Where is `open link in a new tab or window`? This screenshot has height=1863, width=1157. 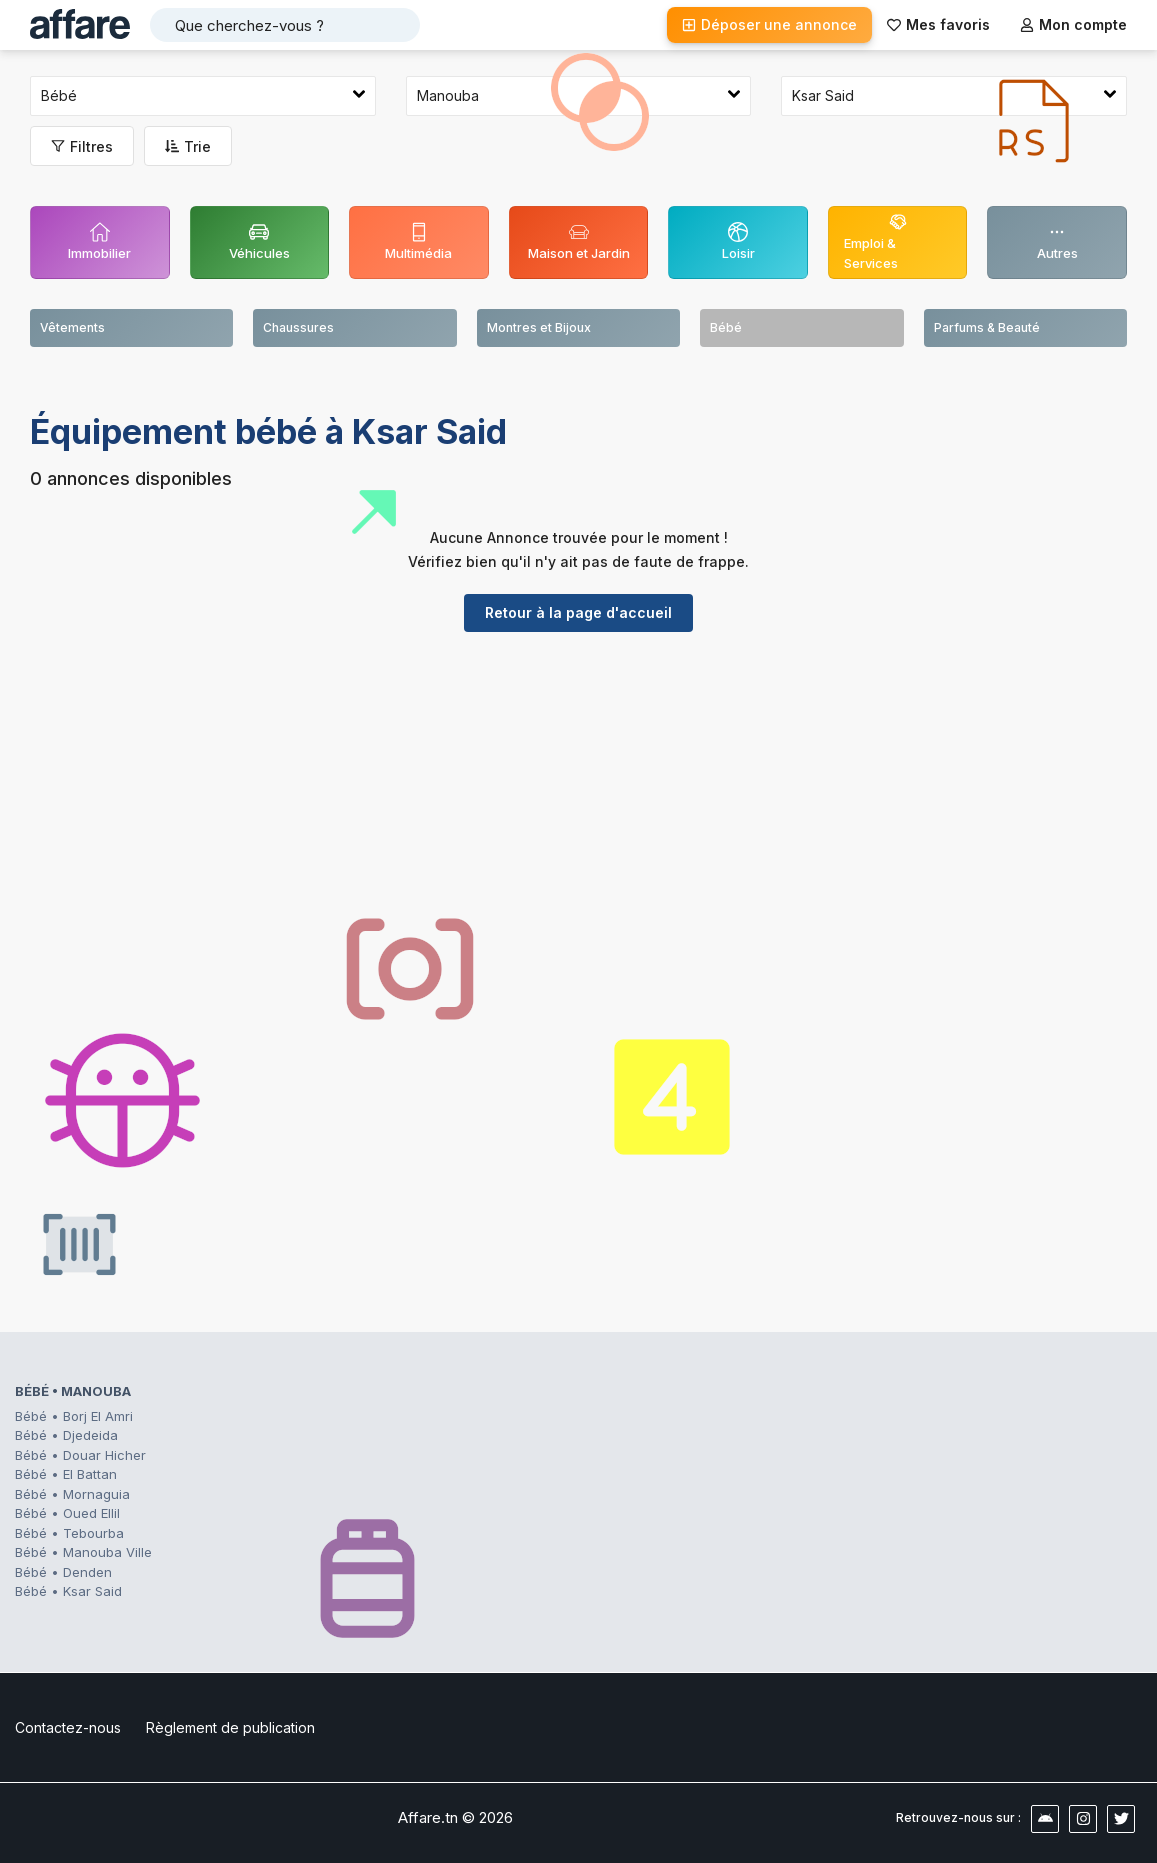 open link in a new tab or window is located at coordinates (374, 512).